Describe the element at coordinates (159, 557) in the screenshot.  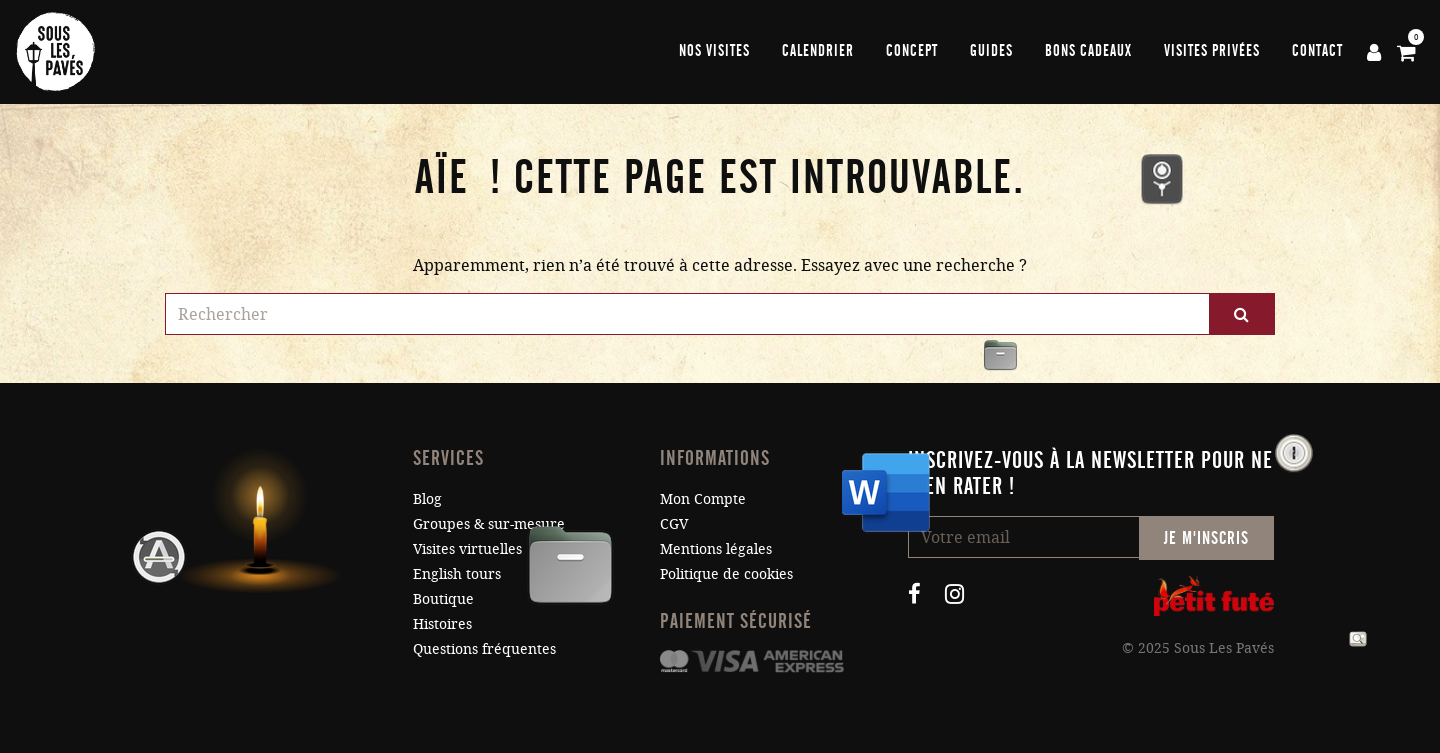
I see `check for and install software updates` at that location.